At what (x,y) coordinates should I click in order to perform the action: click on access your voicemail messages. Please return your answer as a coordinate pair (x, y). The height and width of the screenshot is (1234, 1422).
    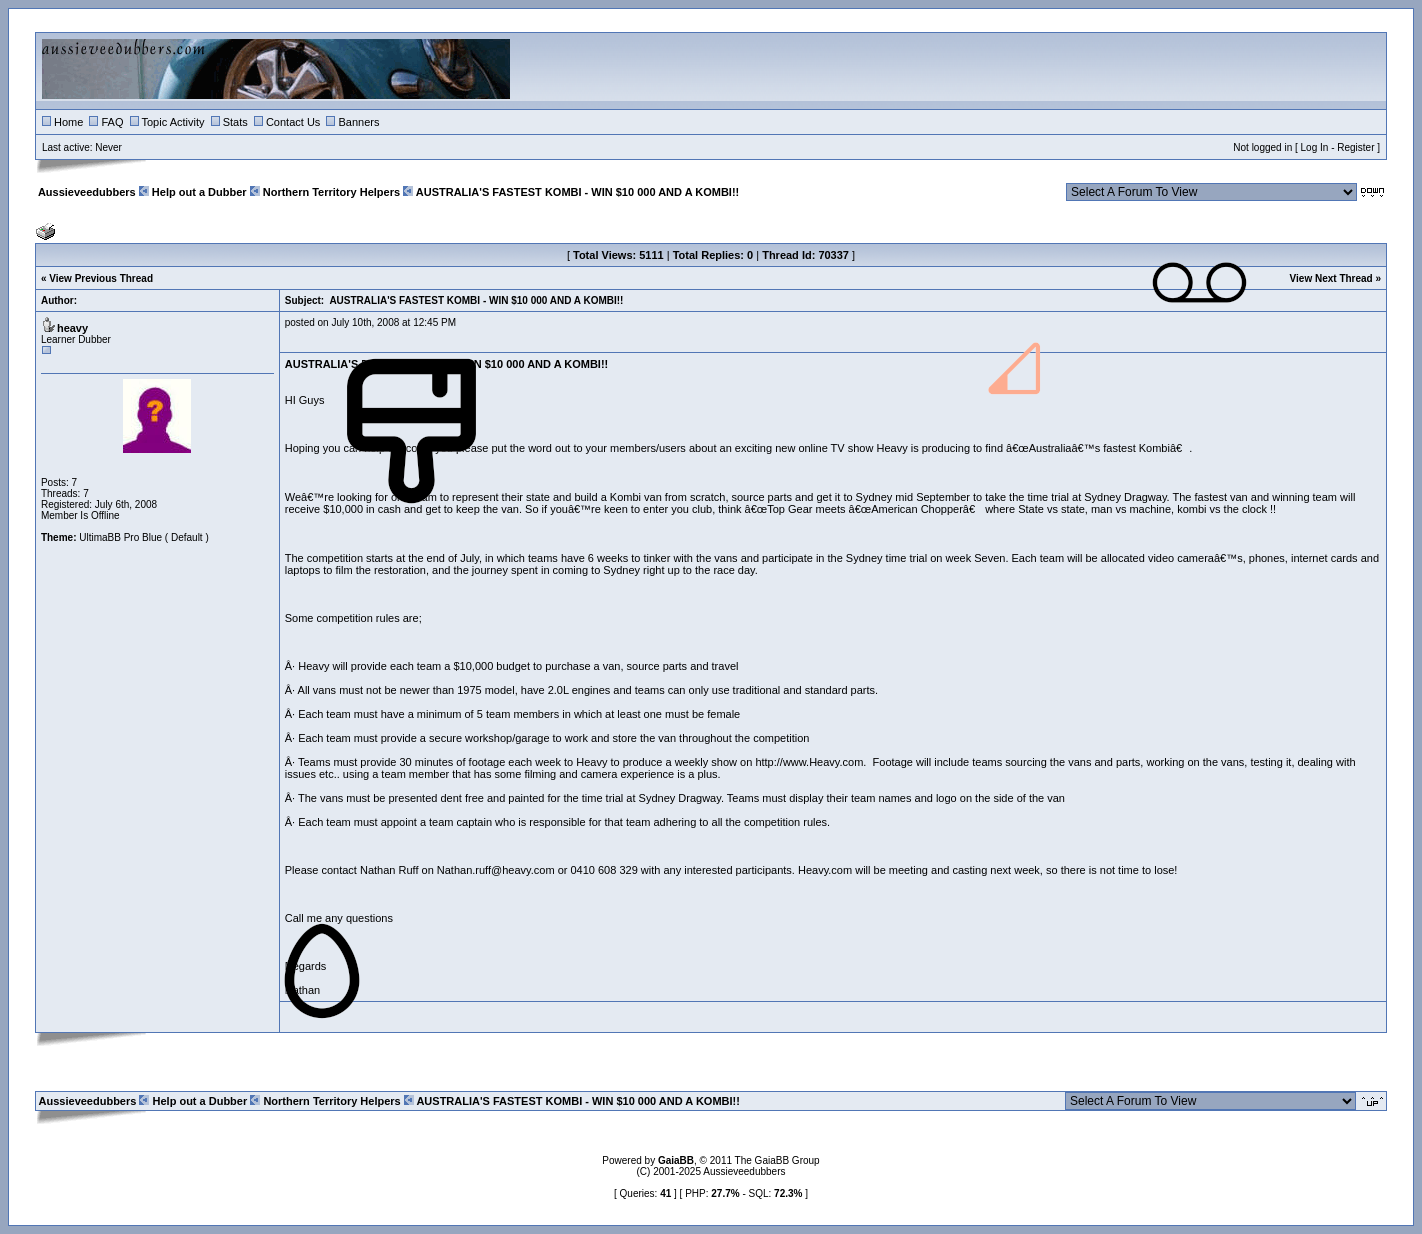
    Looking at the image, I should click on (1199, 282).